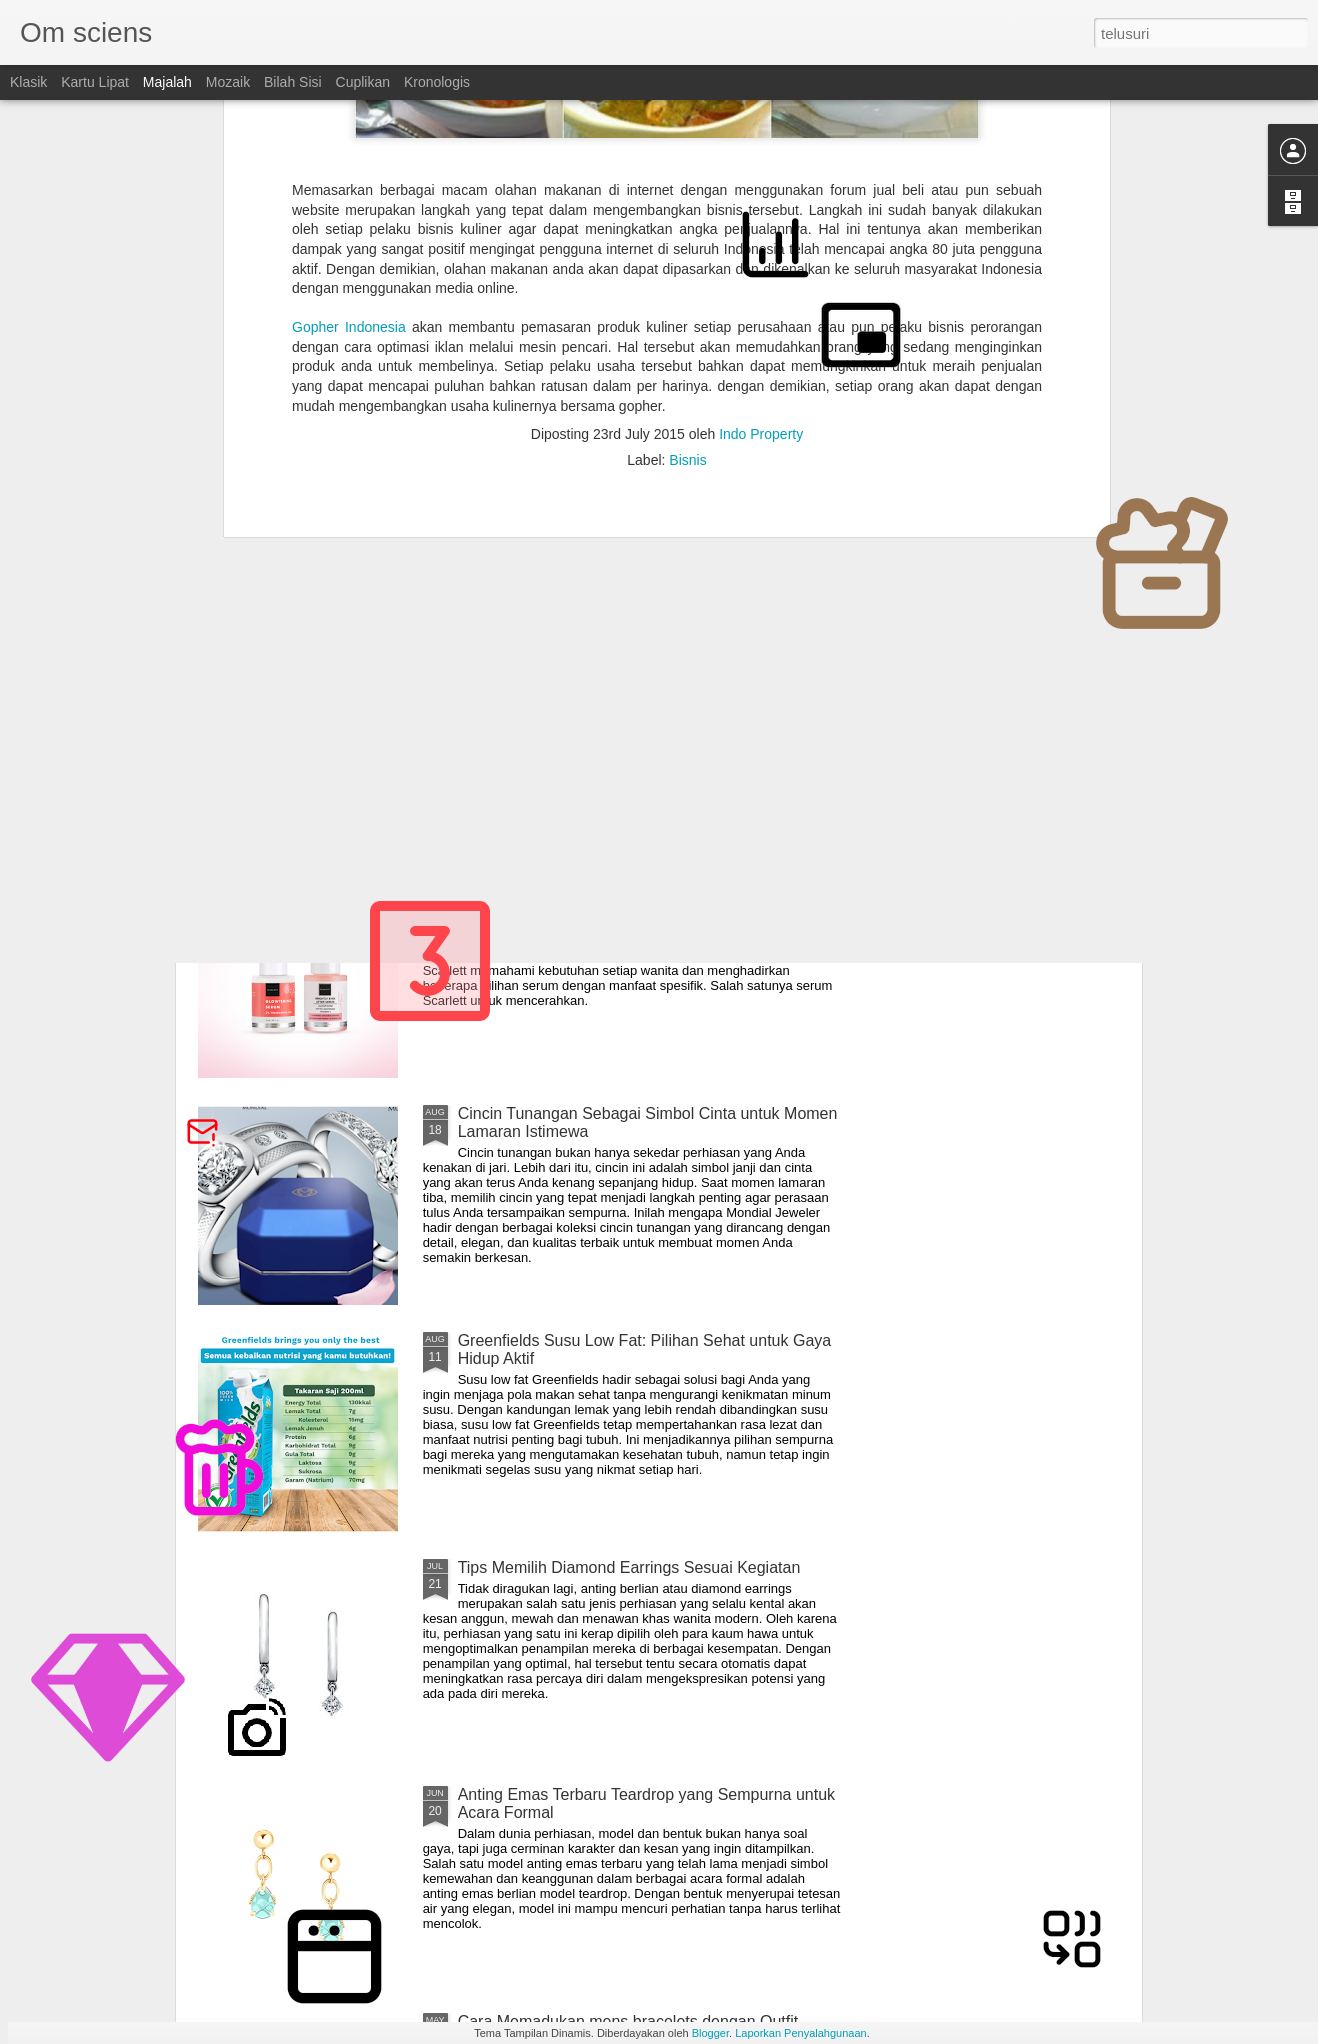  Describe the element at coordinates (219, 1467) in the screenshot. I see `browse nearby bars or breweries` at that location.